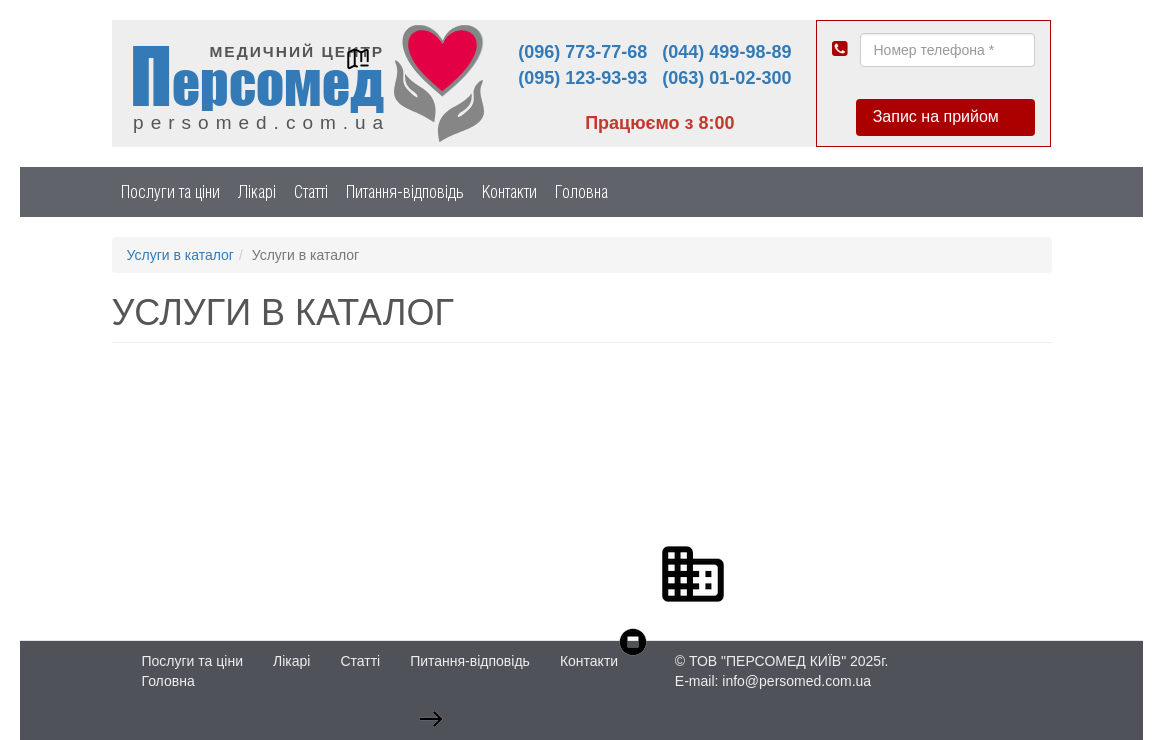 The height and width of the screenshot is (740, 1163). What do you see at coordinates (358, 59) in the screenshot?
I see `remove a location from the map` at bounding box center [358, 59].